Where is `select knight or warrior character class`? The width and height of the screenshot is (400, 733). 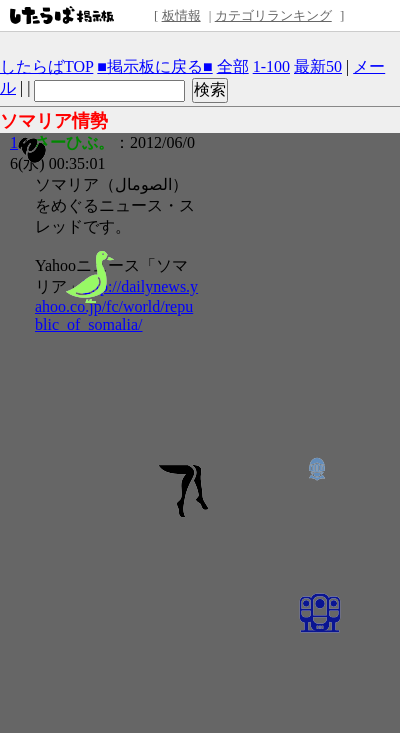 select knight or warrior character class is located at coordinates (317, 469).